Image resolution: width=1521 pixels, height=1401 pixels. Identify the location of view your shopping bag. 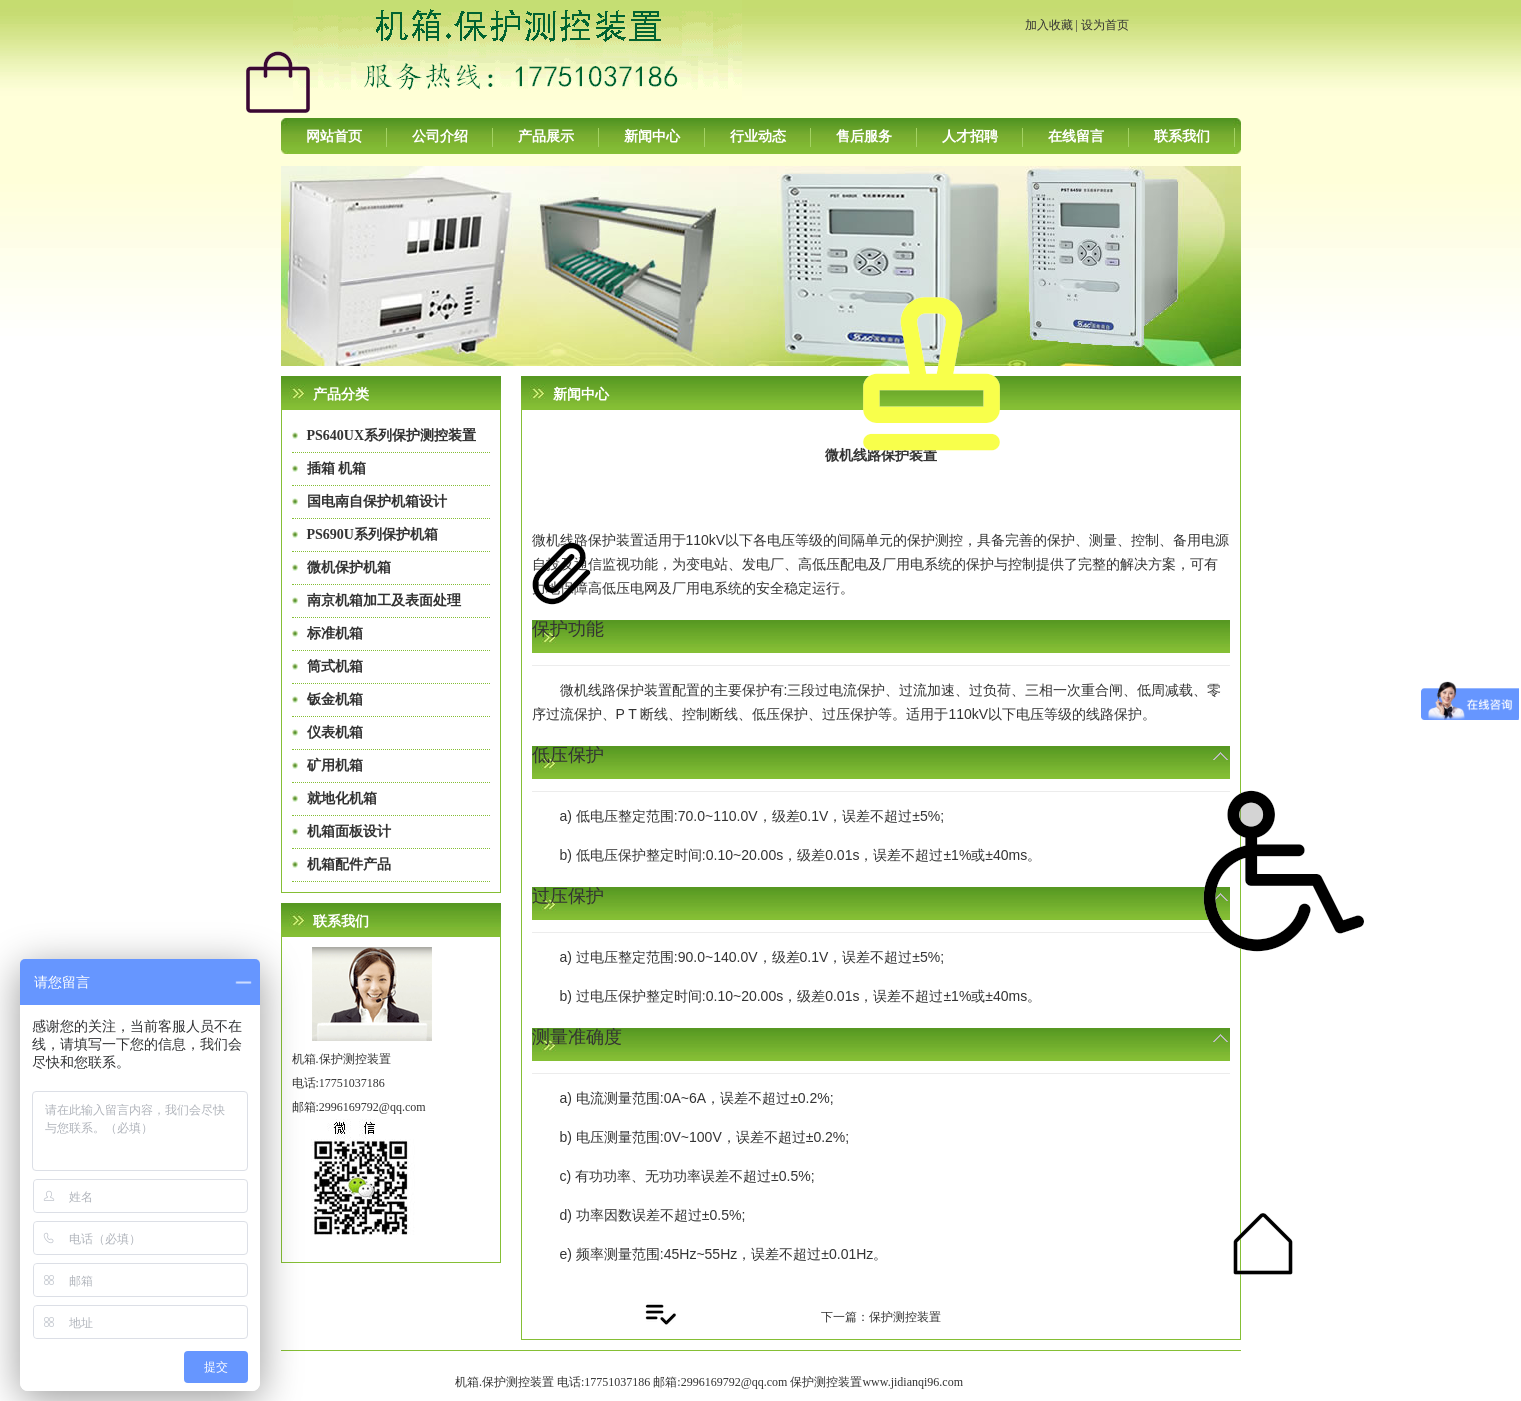
(278, 86).